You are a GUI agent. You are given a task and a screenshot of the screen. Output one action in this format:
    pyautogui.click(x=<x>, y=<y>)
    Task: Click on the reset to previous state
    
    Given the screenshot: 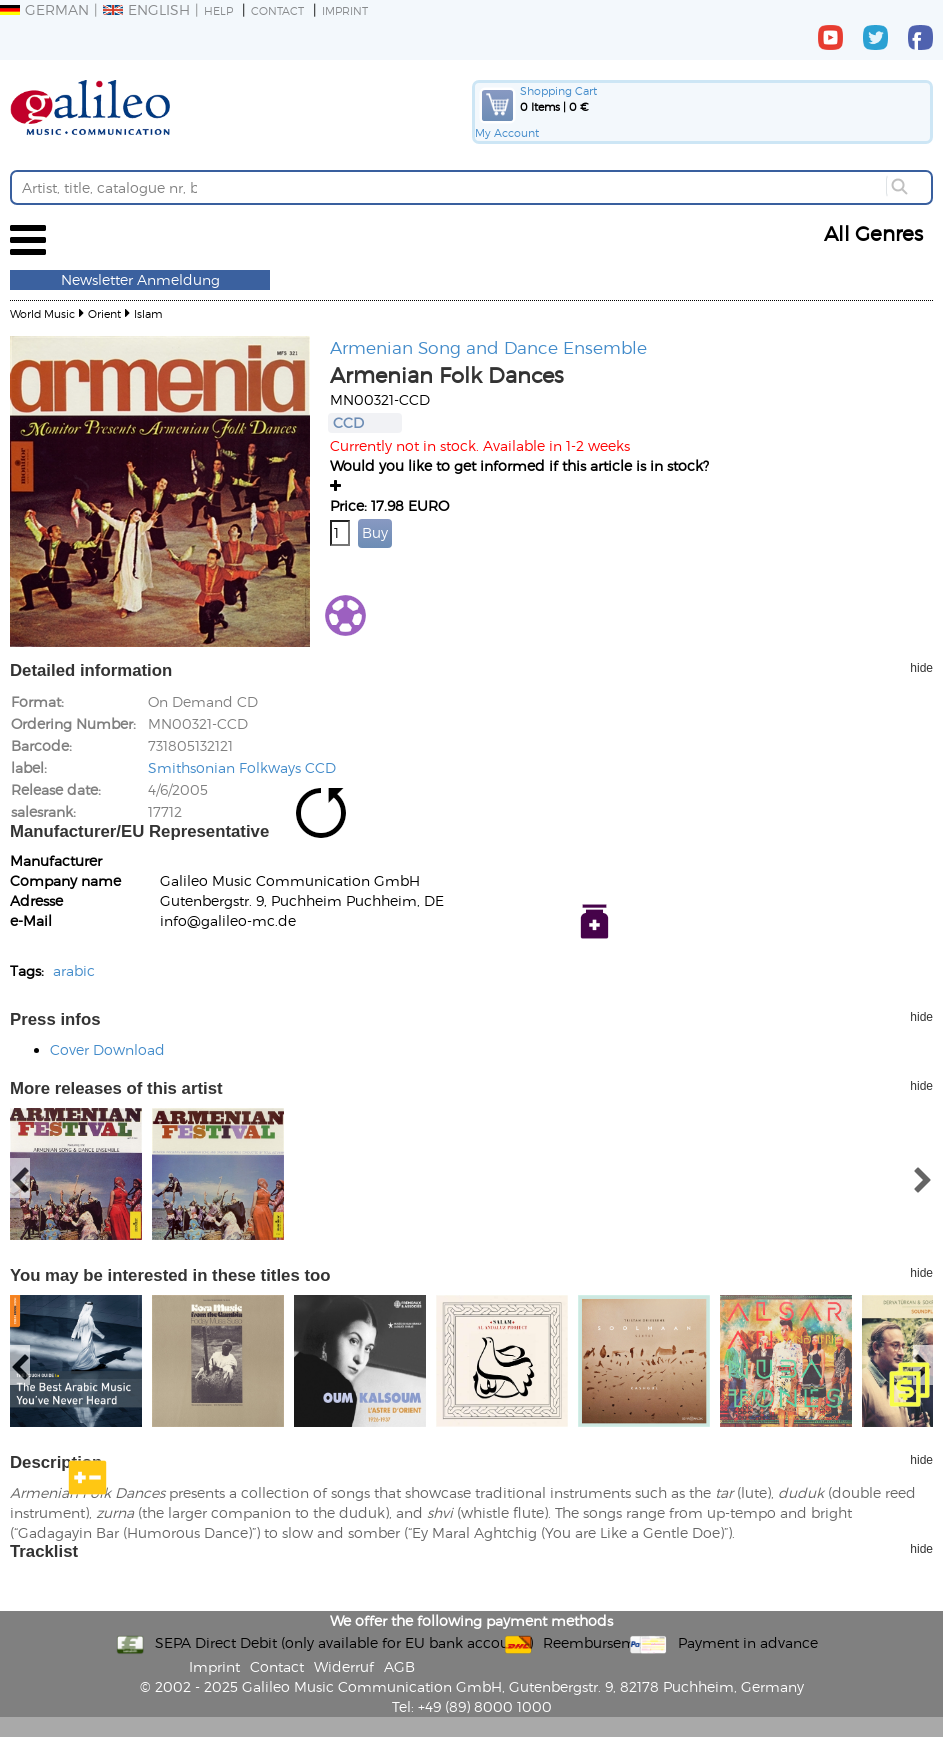 What is the action you would take?
    pyautogui.click(x=321, y=813)
    